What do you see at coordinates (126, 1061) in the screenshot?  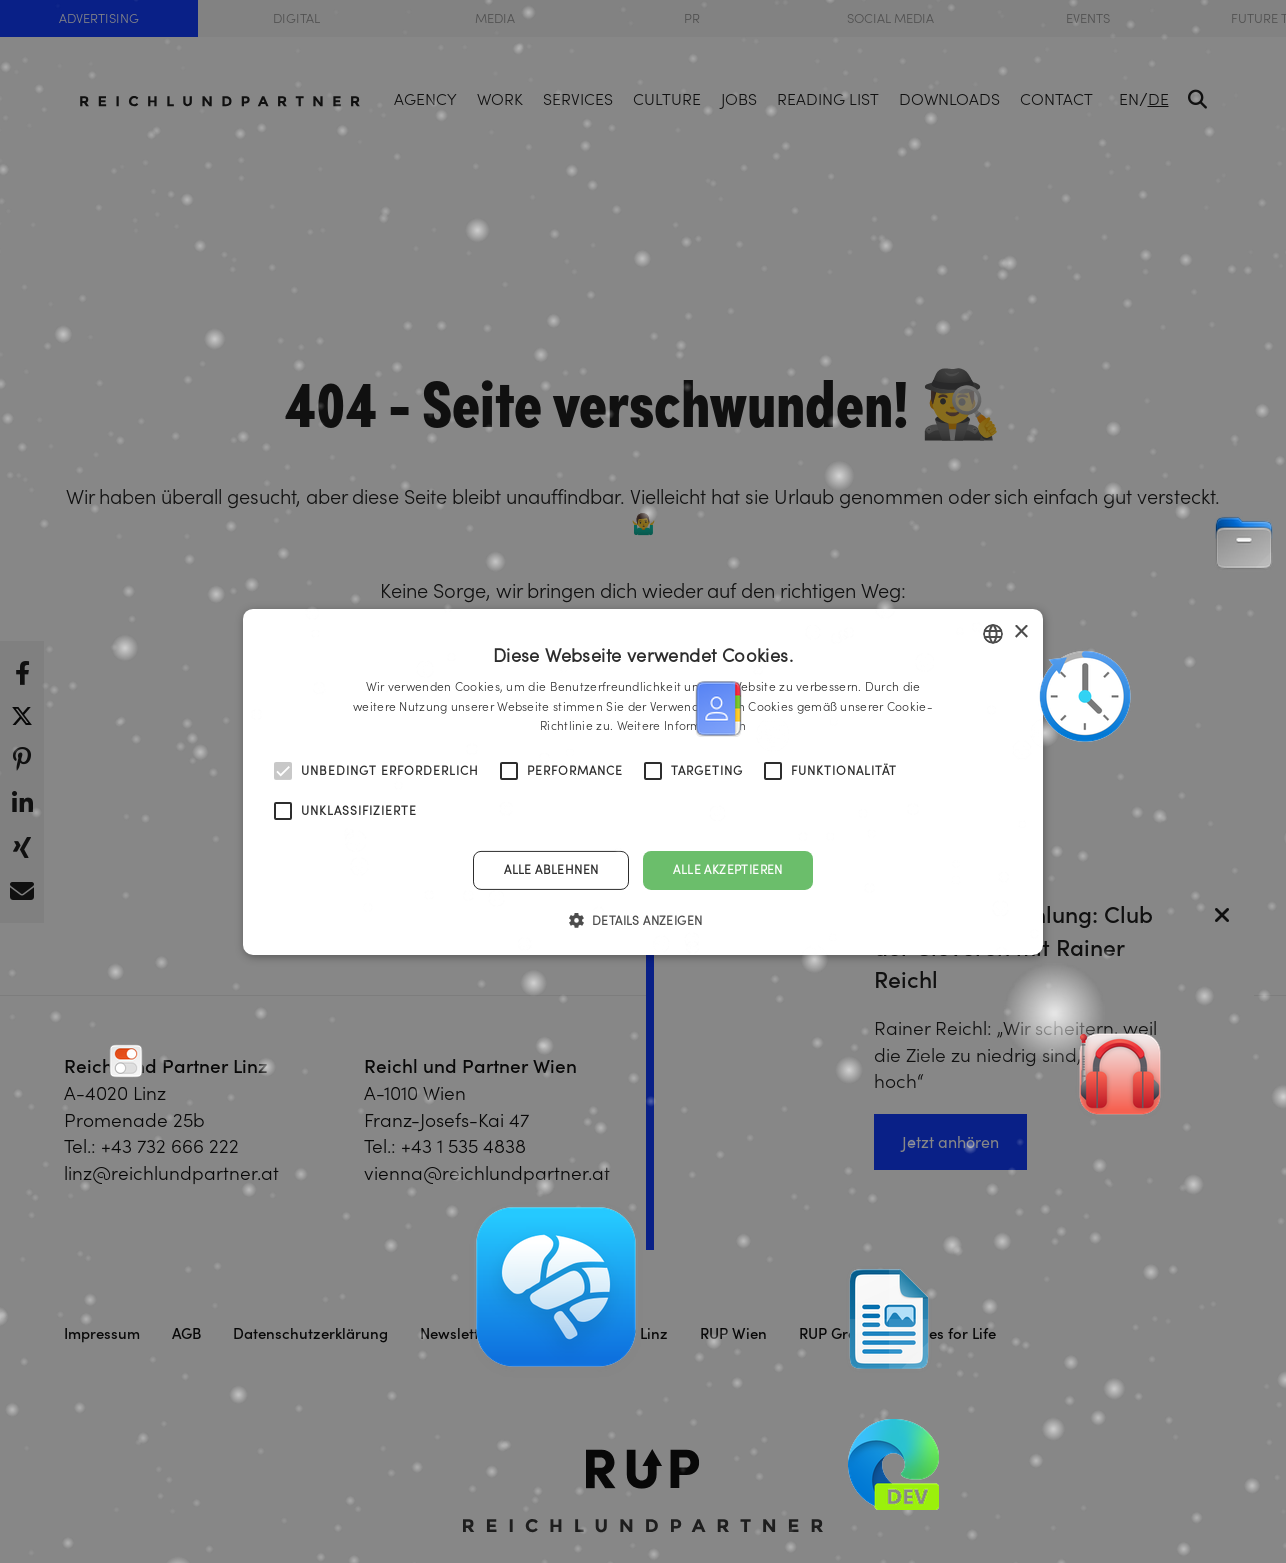 I see `open system settings` at bounding box center [126, 1061].